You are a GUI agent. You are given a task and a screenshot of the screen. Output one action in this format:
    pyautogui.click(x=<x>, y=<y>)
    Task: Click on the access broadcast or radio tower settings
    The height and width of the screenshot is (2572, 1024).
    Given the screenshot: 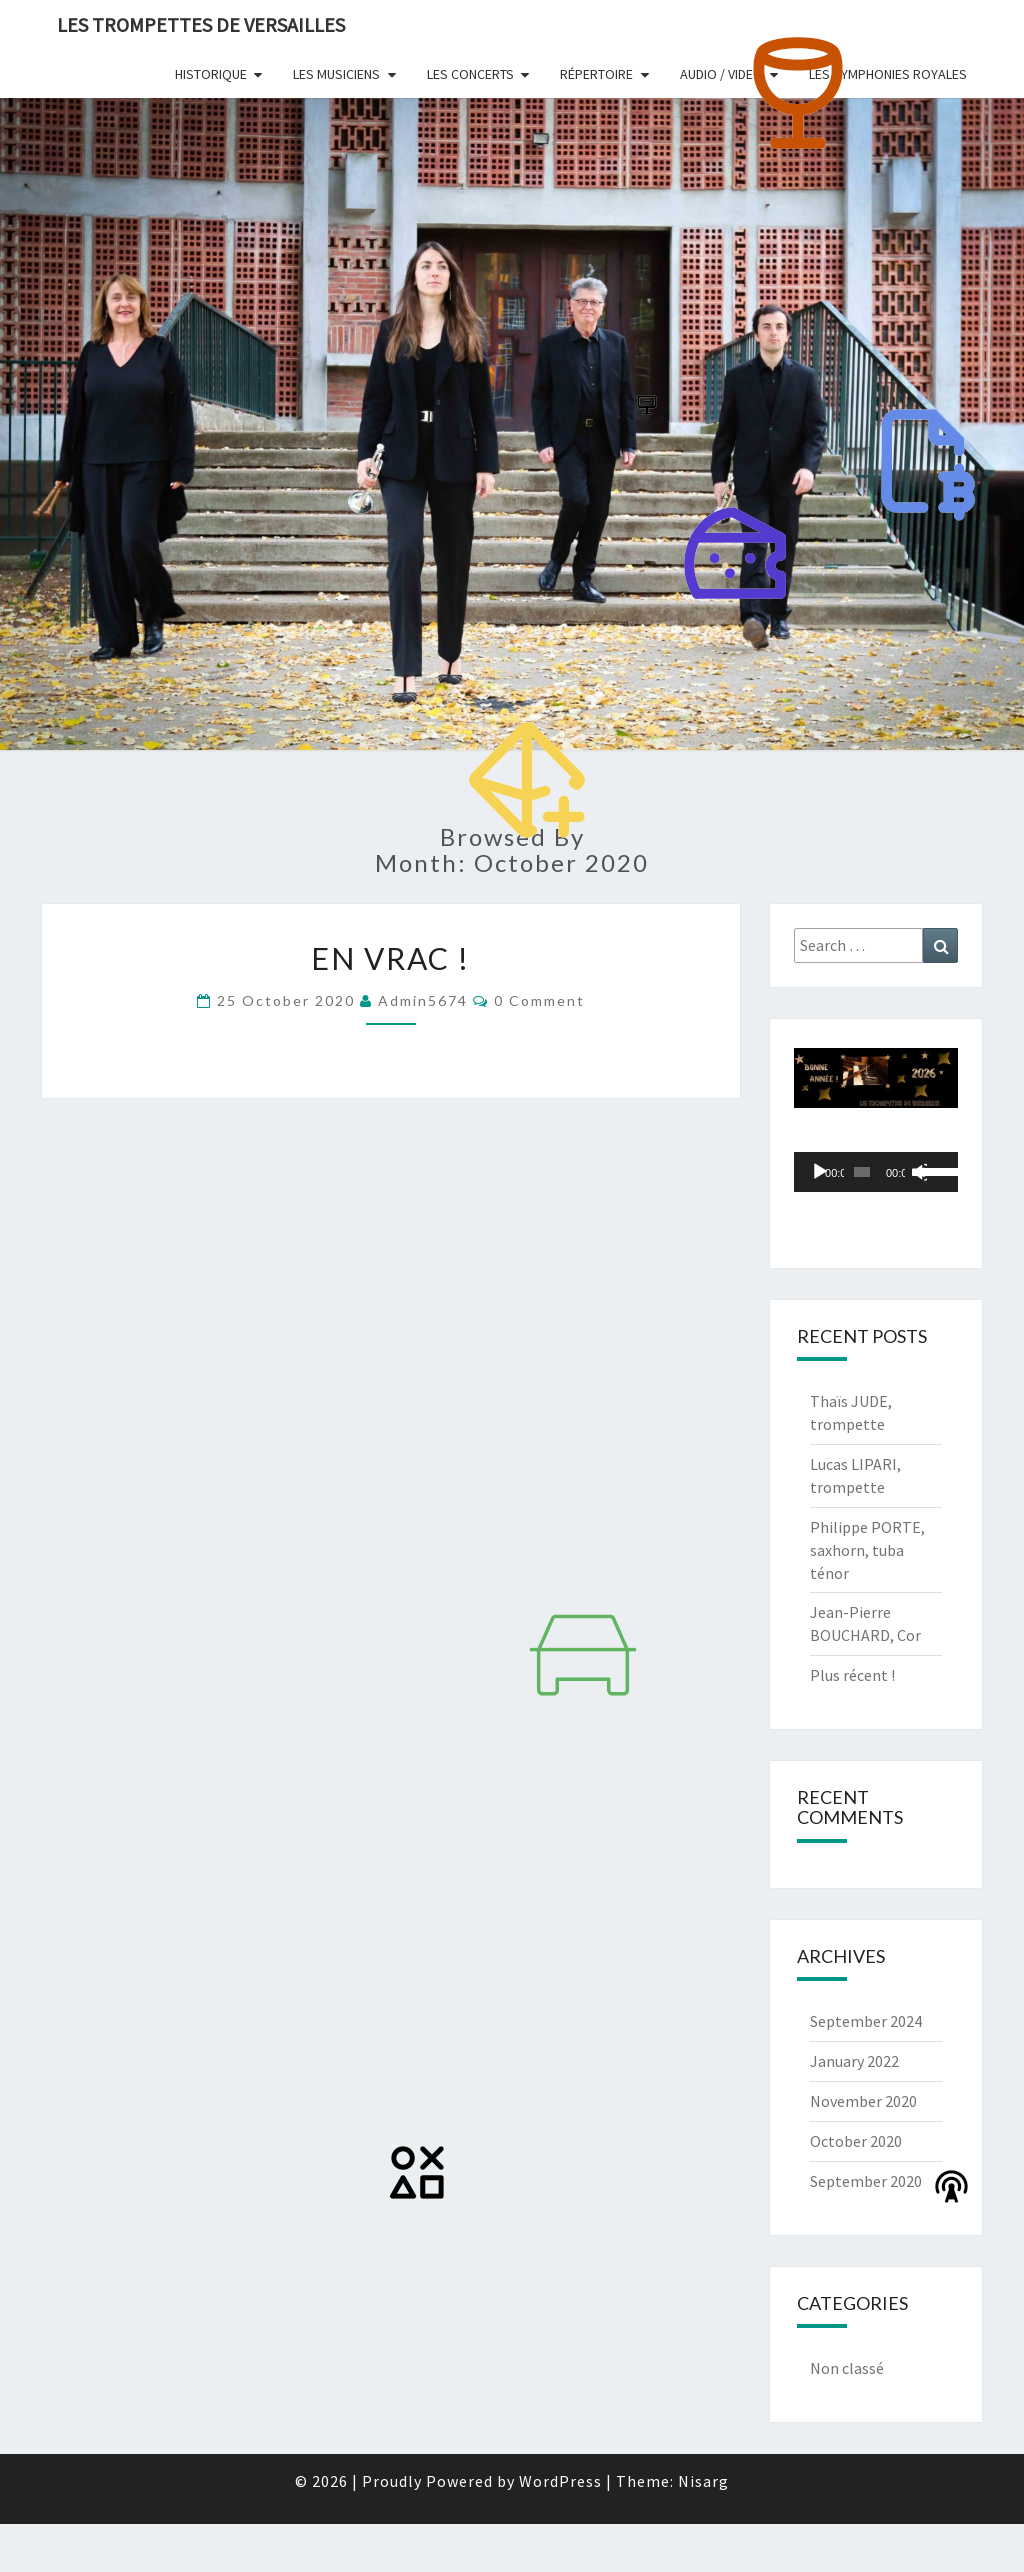 What is the action you would take?
    pyautogui.click(x=951, y=2186)
    